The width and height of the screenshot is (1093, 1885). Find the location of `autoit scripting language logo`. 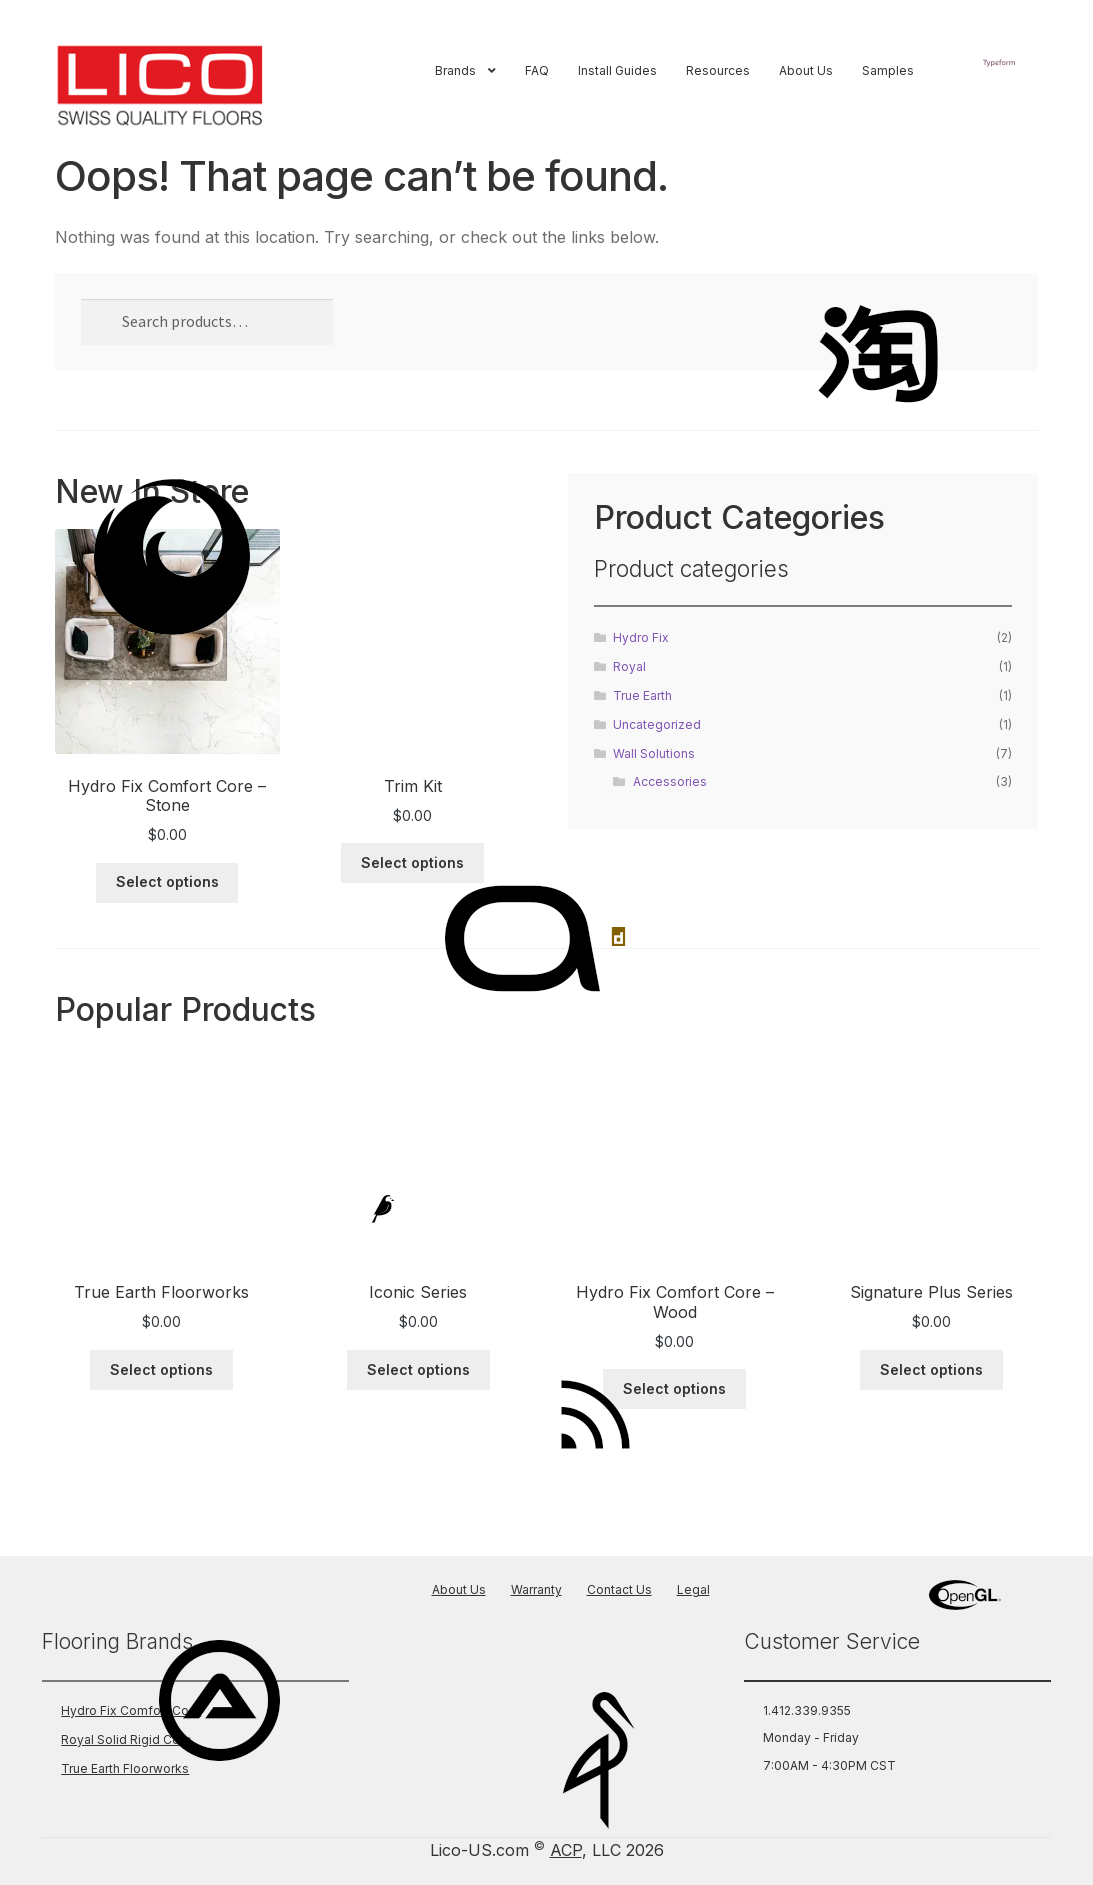

autoit scripting language logo is located at coordinates (219, 1700).